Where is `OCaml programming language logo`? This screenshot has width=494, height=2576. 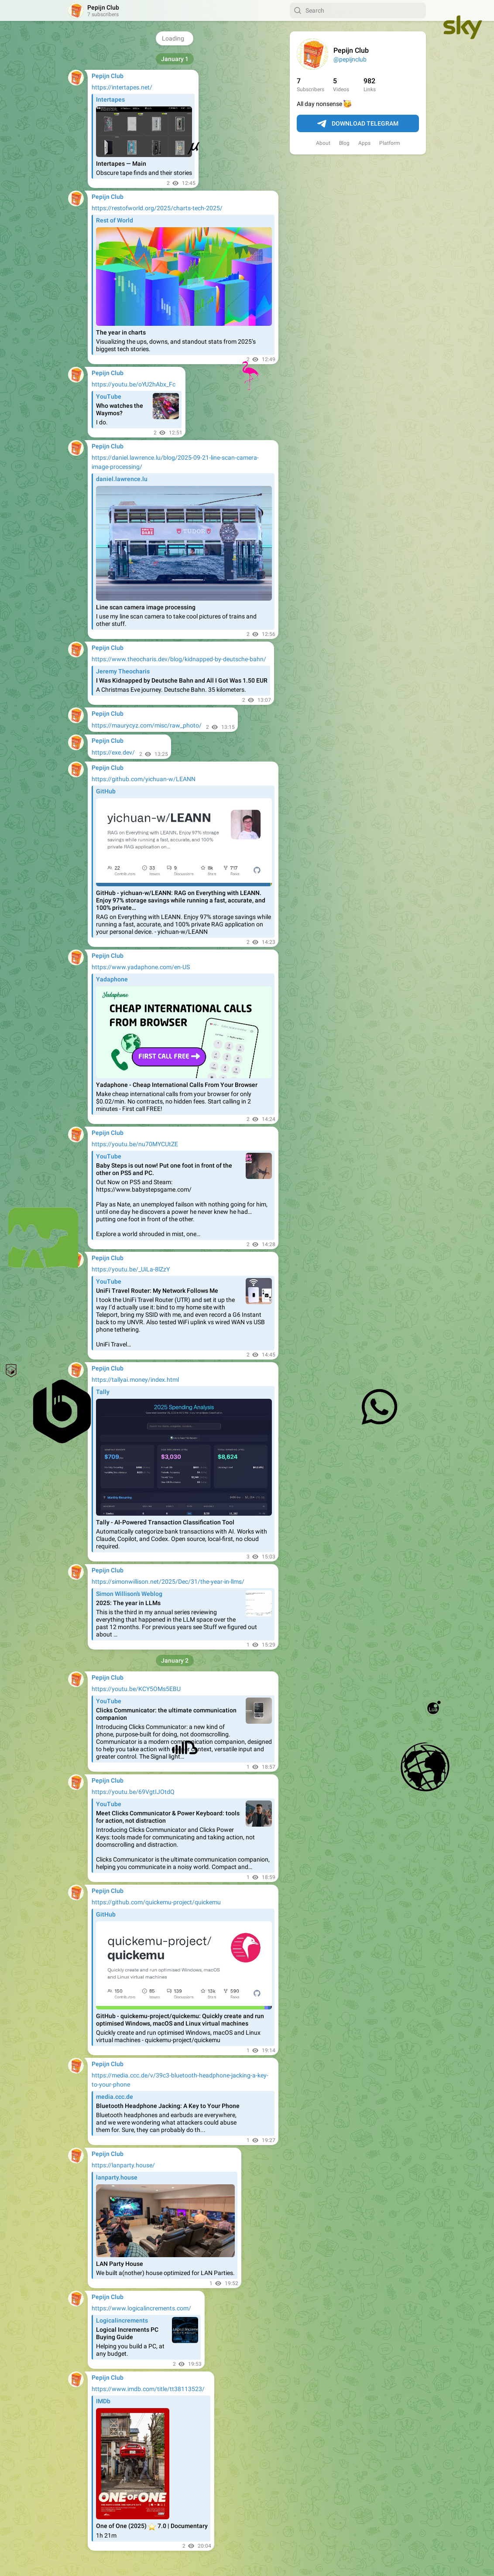 OCaml programming language logo is located at coordinates (43, 1238).